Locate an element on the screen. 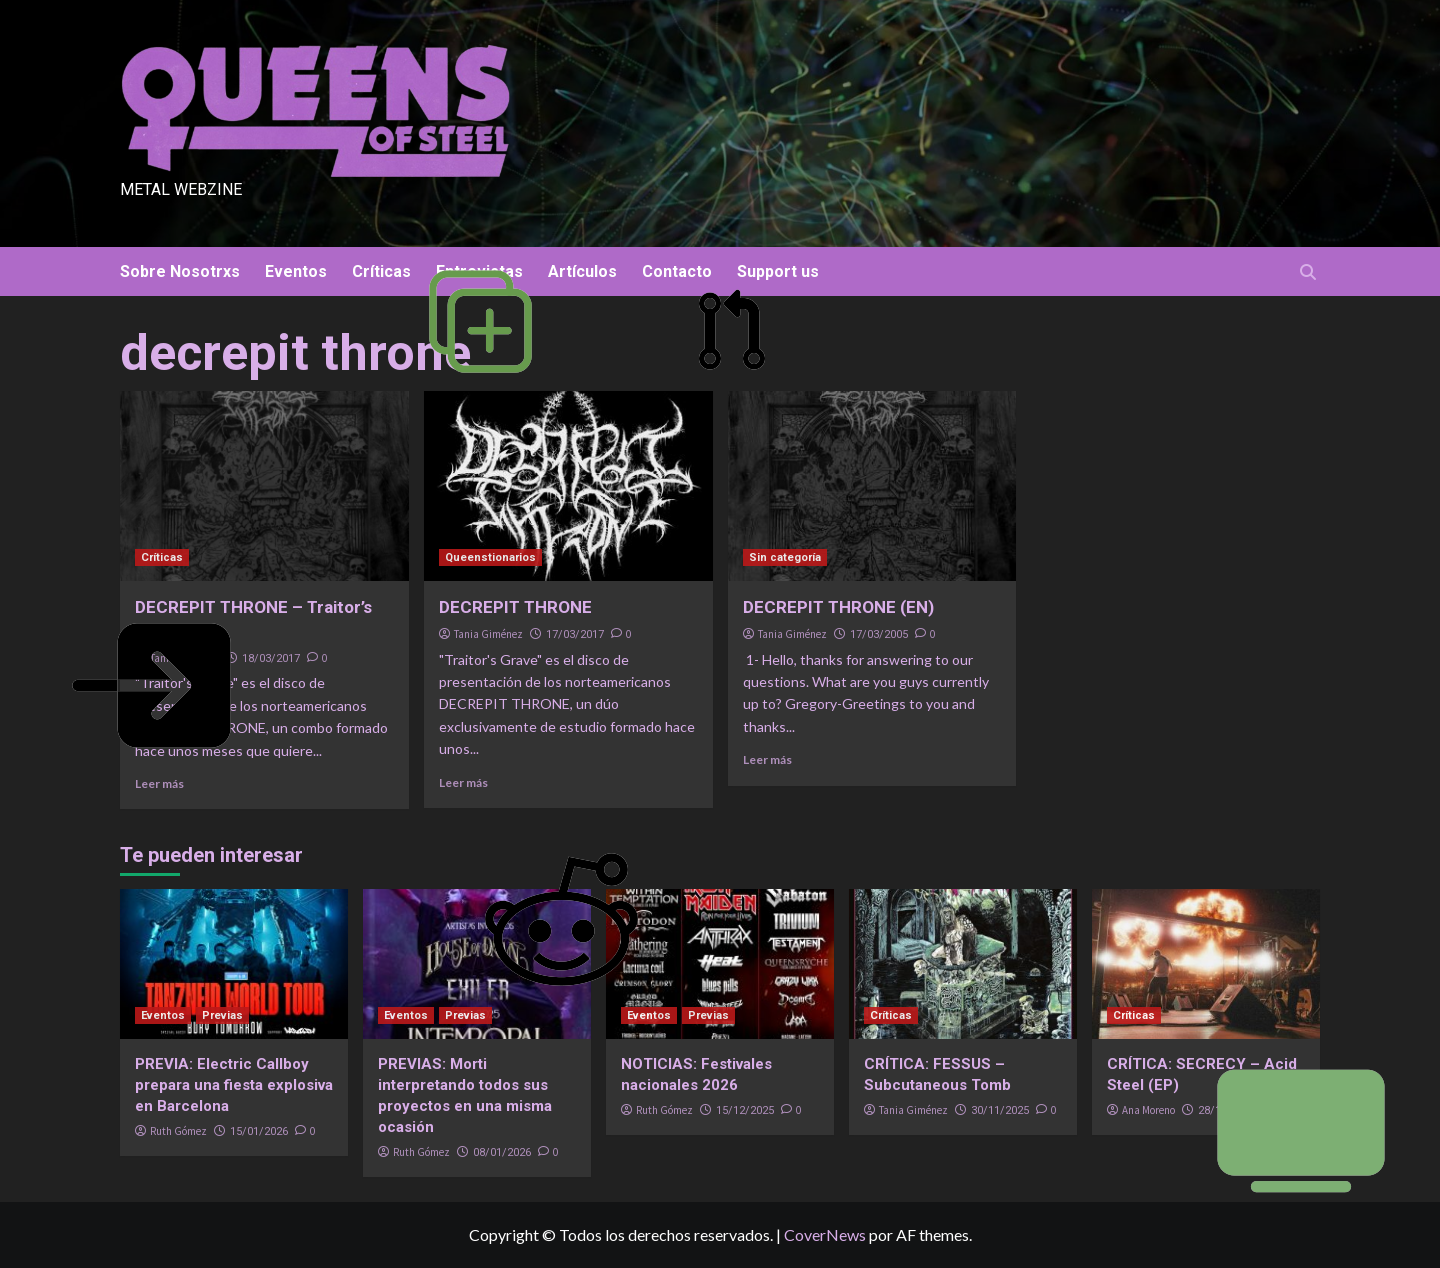 The height and width of the screenshot is (1268, 1440). create a new pull request is located at coordinates (732, 331).